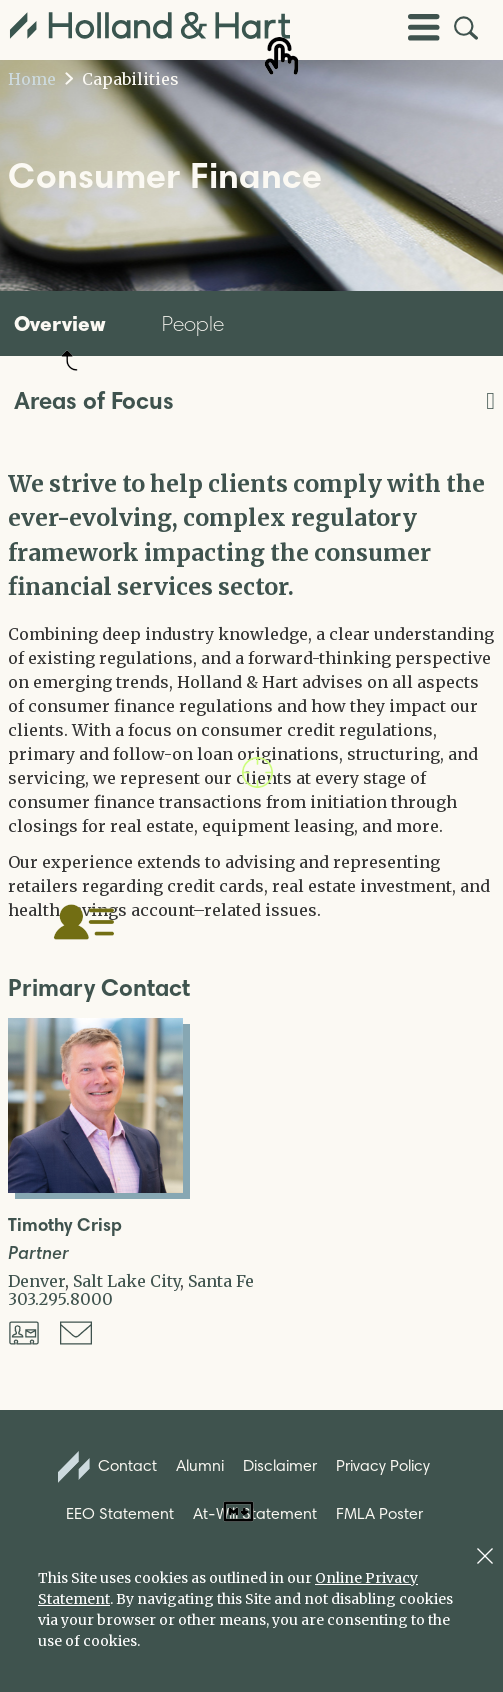 This screenshot has width=503, height=1692. What do you see at coordinates (69, 360) in the screenshot?
I see `go back and up to previous level` at bounding box center [69, 360].